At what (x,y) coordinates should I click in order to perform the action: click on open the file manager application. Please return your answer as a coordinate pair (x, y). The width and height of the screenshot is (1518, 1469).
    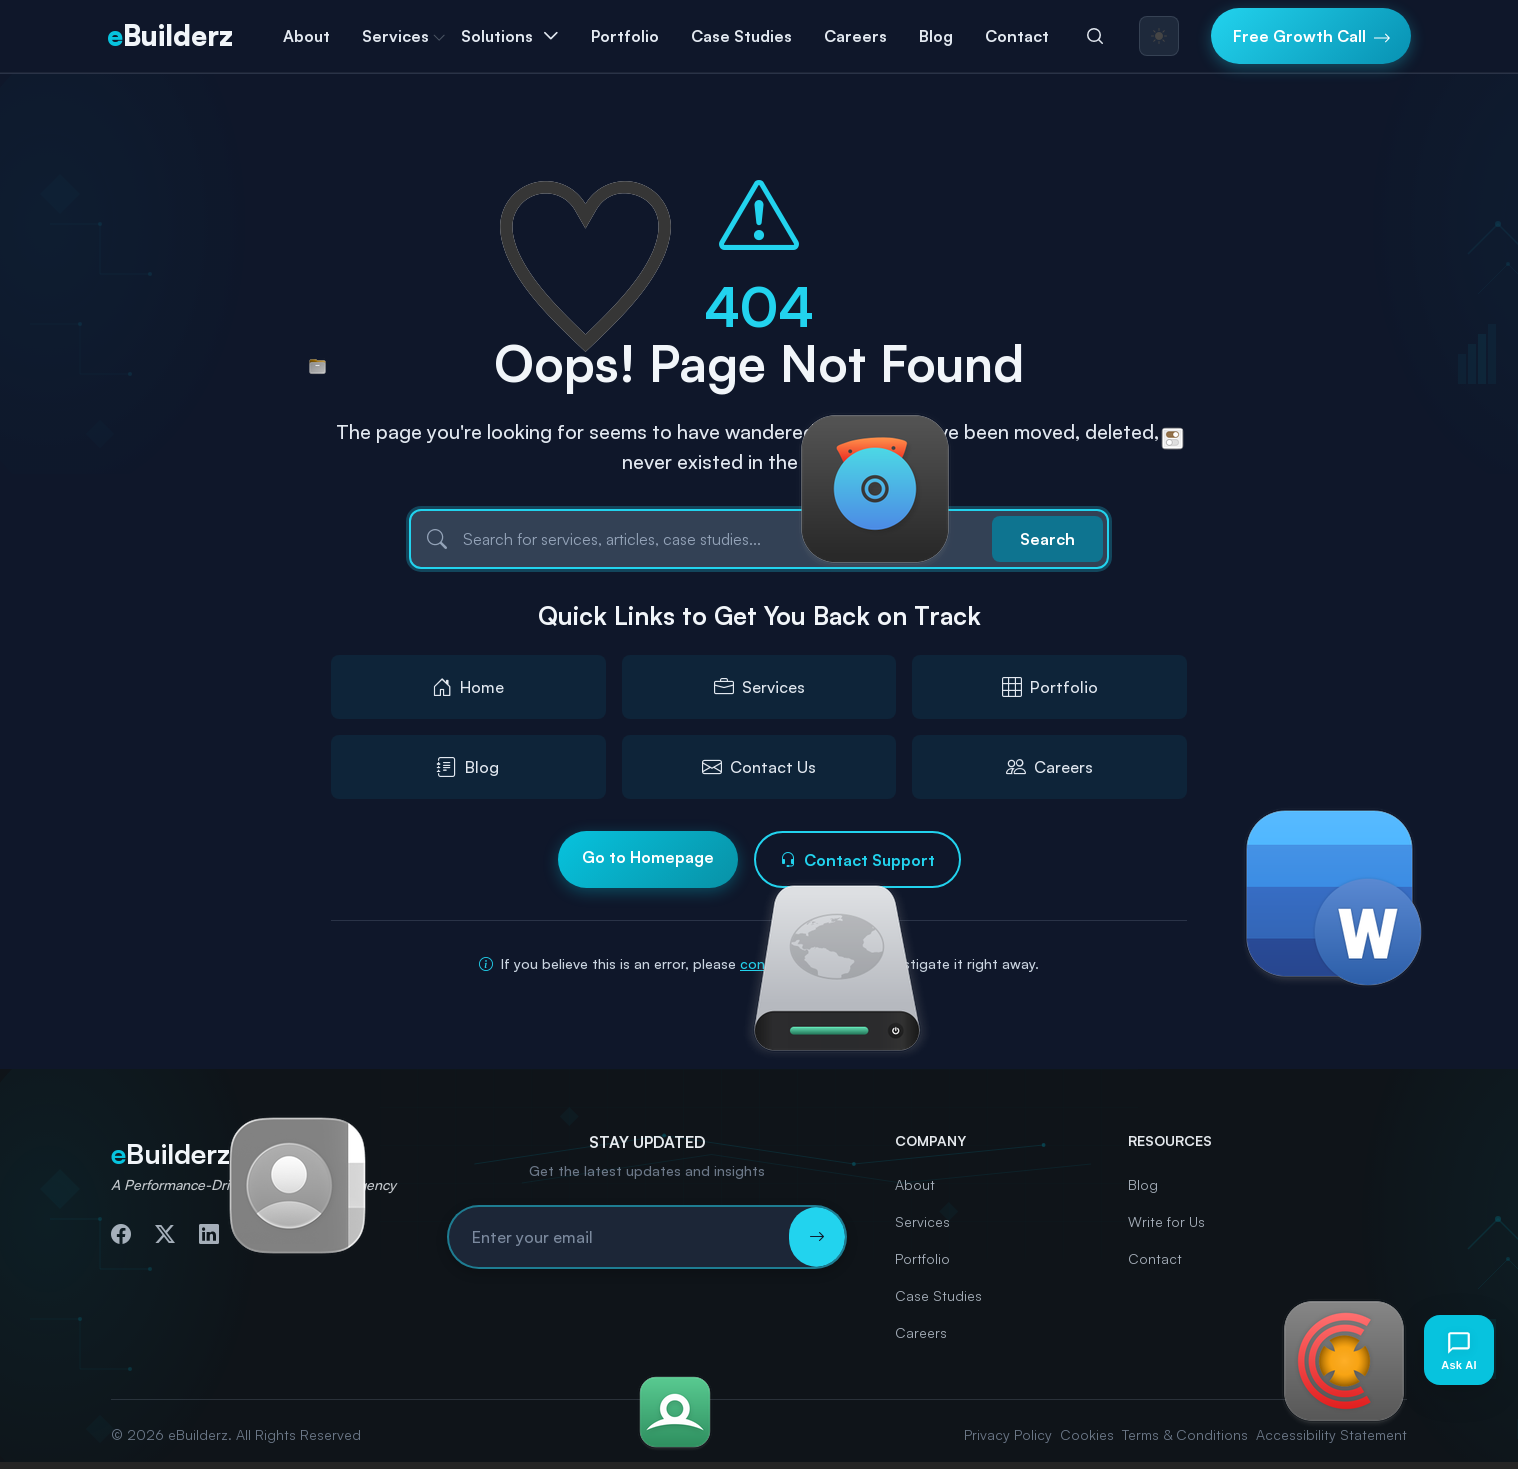
    Looking at the image, I should click on (317, 366).